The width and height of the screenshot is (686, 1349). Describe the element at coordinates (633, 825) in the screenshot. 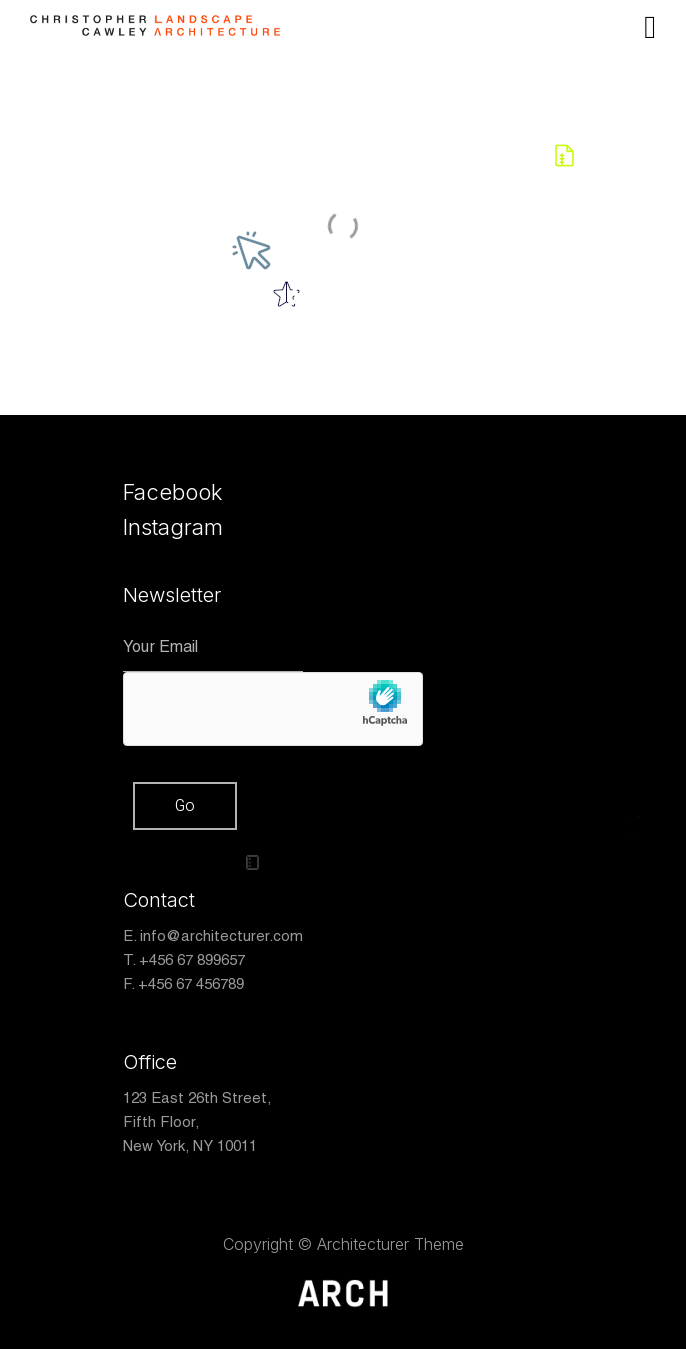

I see `indicates battery is fully charged` at that location.